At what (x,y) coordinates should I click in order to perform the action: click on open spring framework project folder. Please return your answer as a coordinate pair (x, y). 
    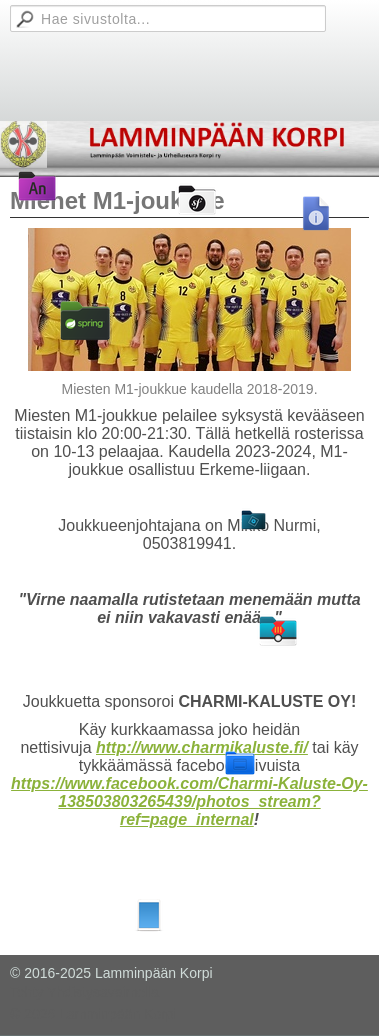
    Looking at the image, I should click on (85, 322).